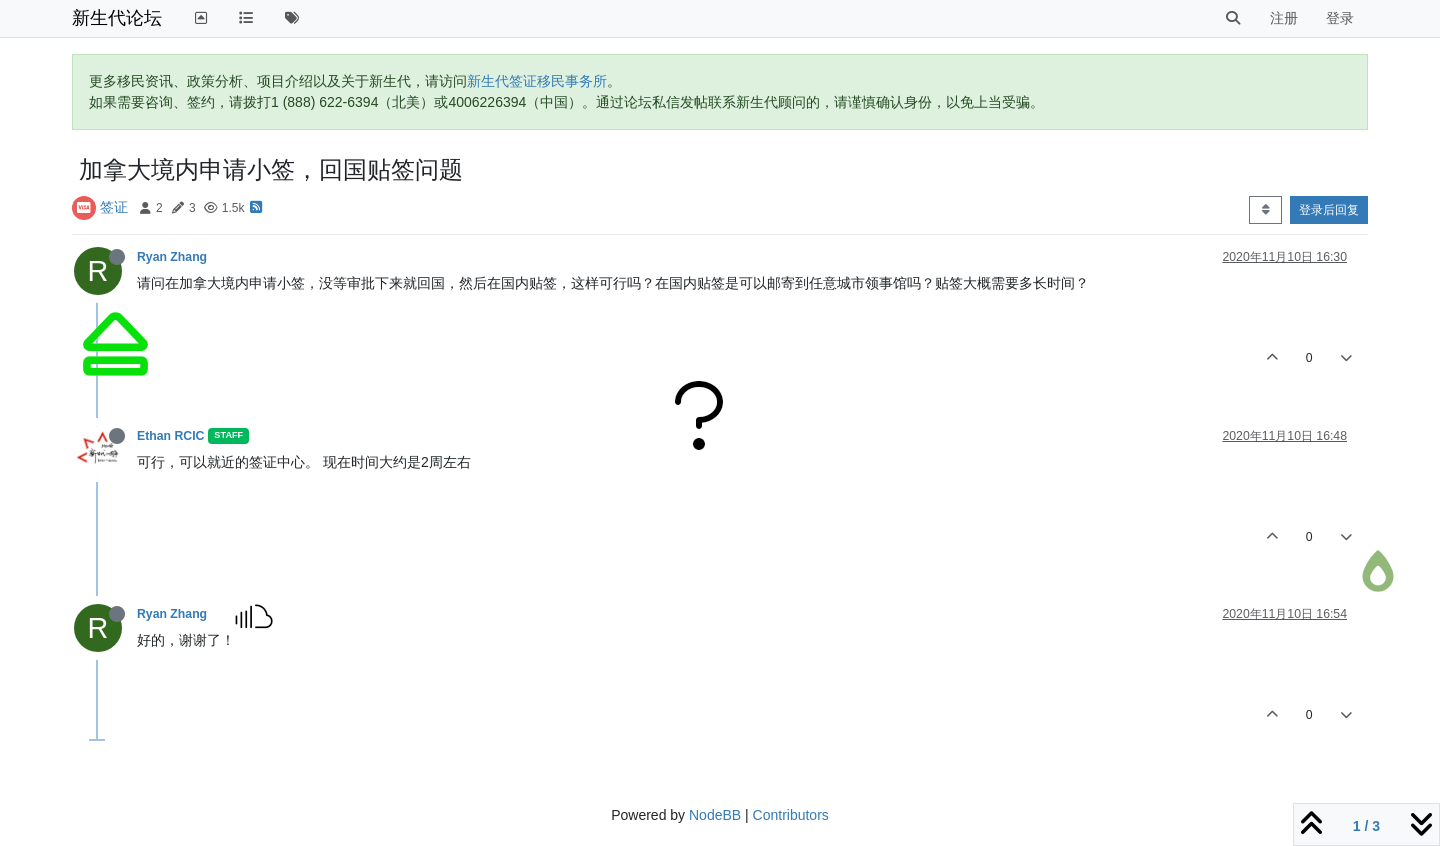 The image size is (1440, 846). What do you see at coordinates (115, 348) in the screenshot?
I see `eject media or removable device` at bounding box center [115, 348].